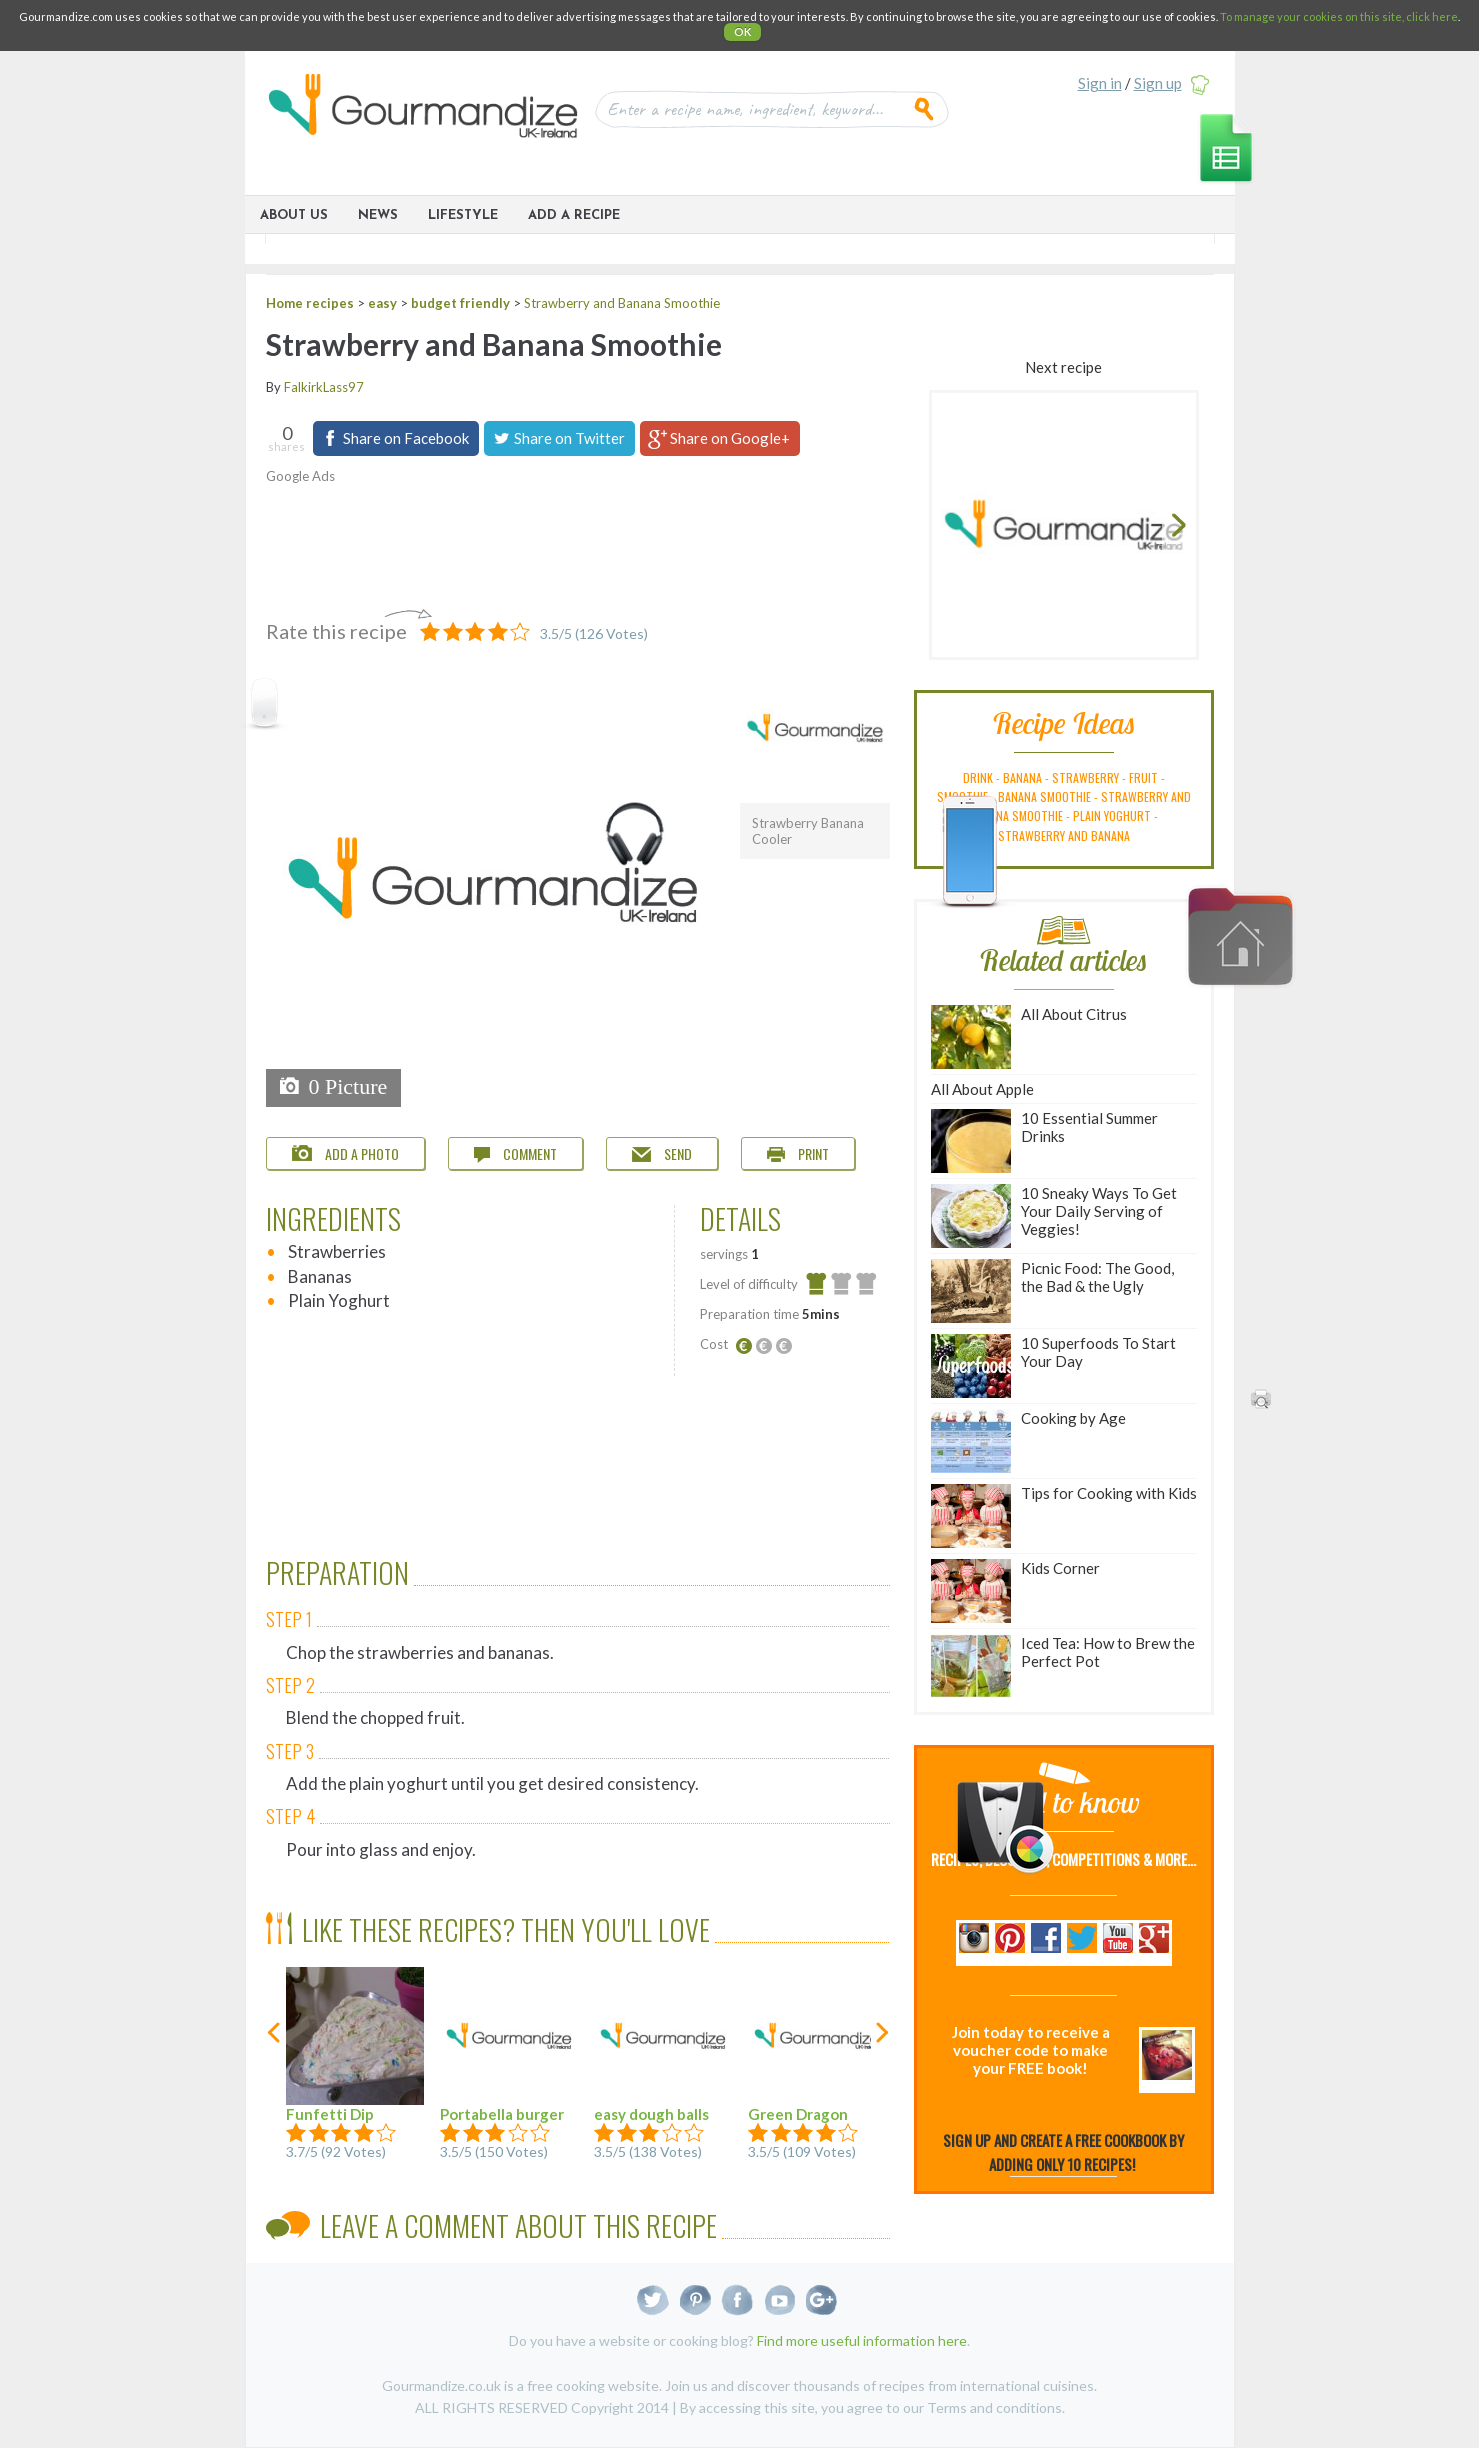  Describe the element at coordinates (1240, 936) in the screenshot. I see `access your home folder` at that location.